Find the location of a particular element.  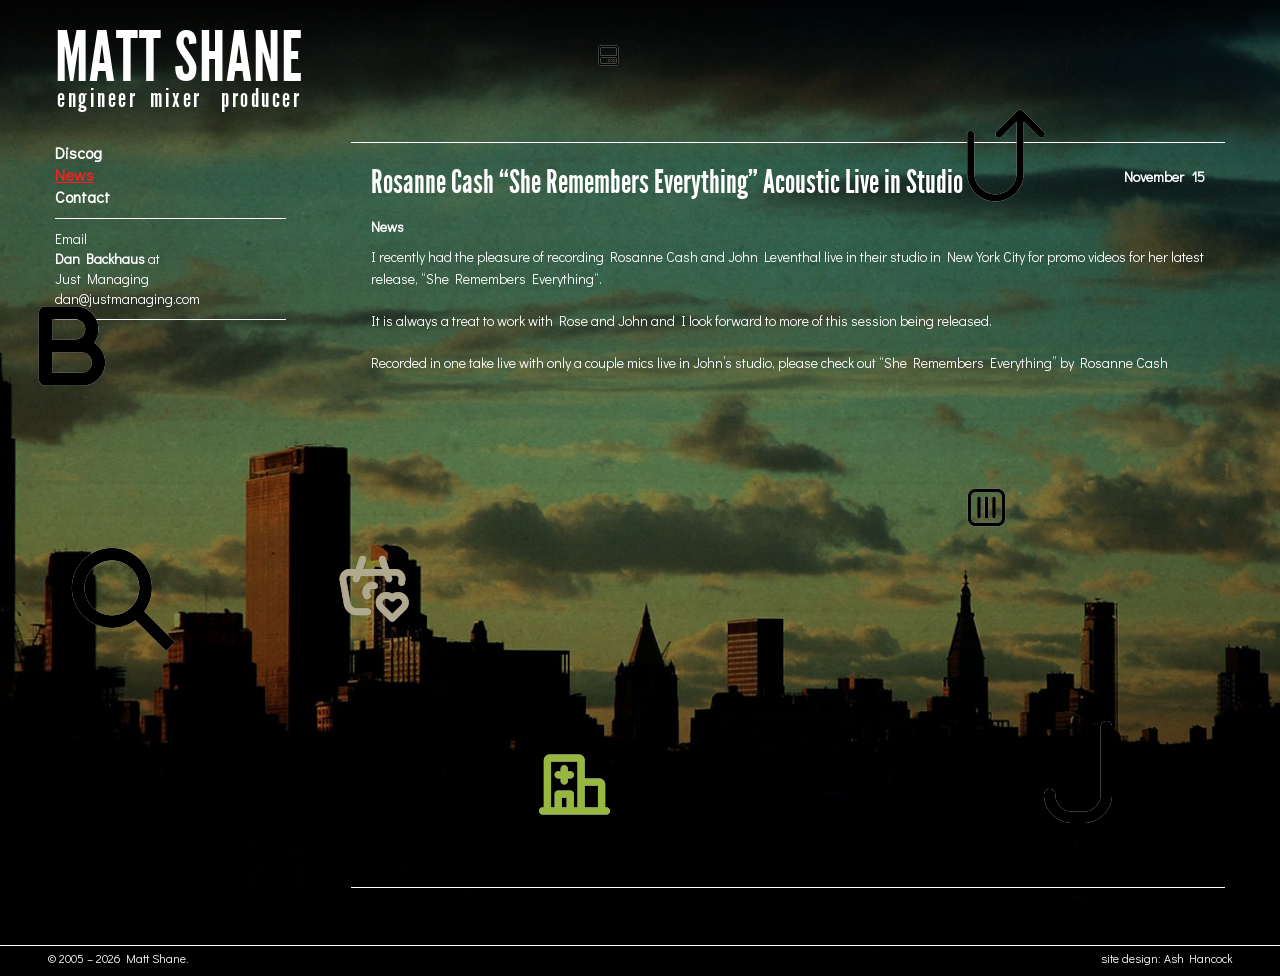

search for content is located at coordinates (123, 599).